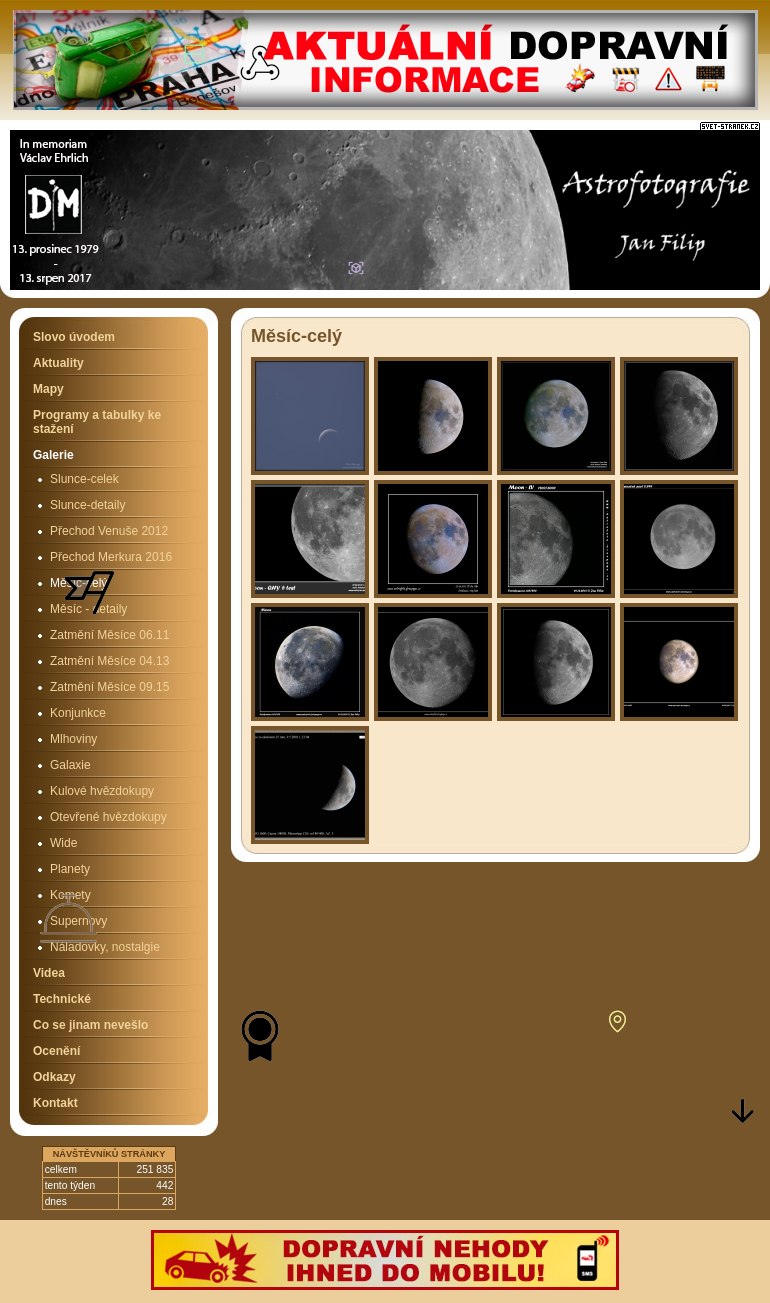 The width and height of the screenshot is (770, 1303). I want to click on view achievements or awards, so click(260, 1036).